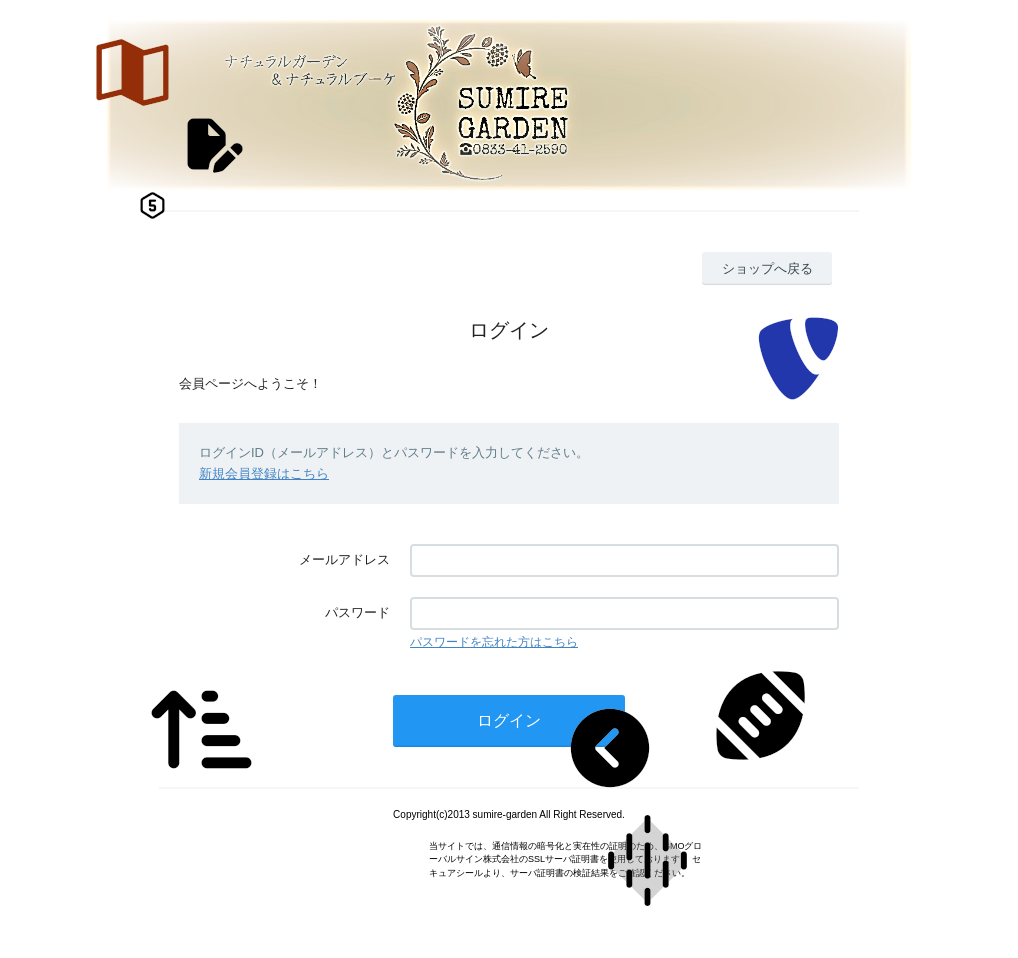  Describe the element at coordinates (798, 358) in the screenshot. I see `typo3 content management system logo` at that location.